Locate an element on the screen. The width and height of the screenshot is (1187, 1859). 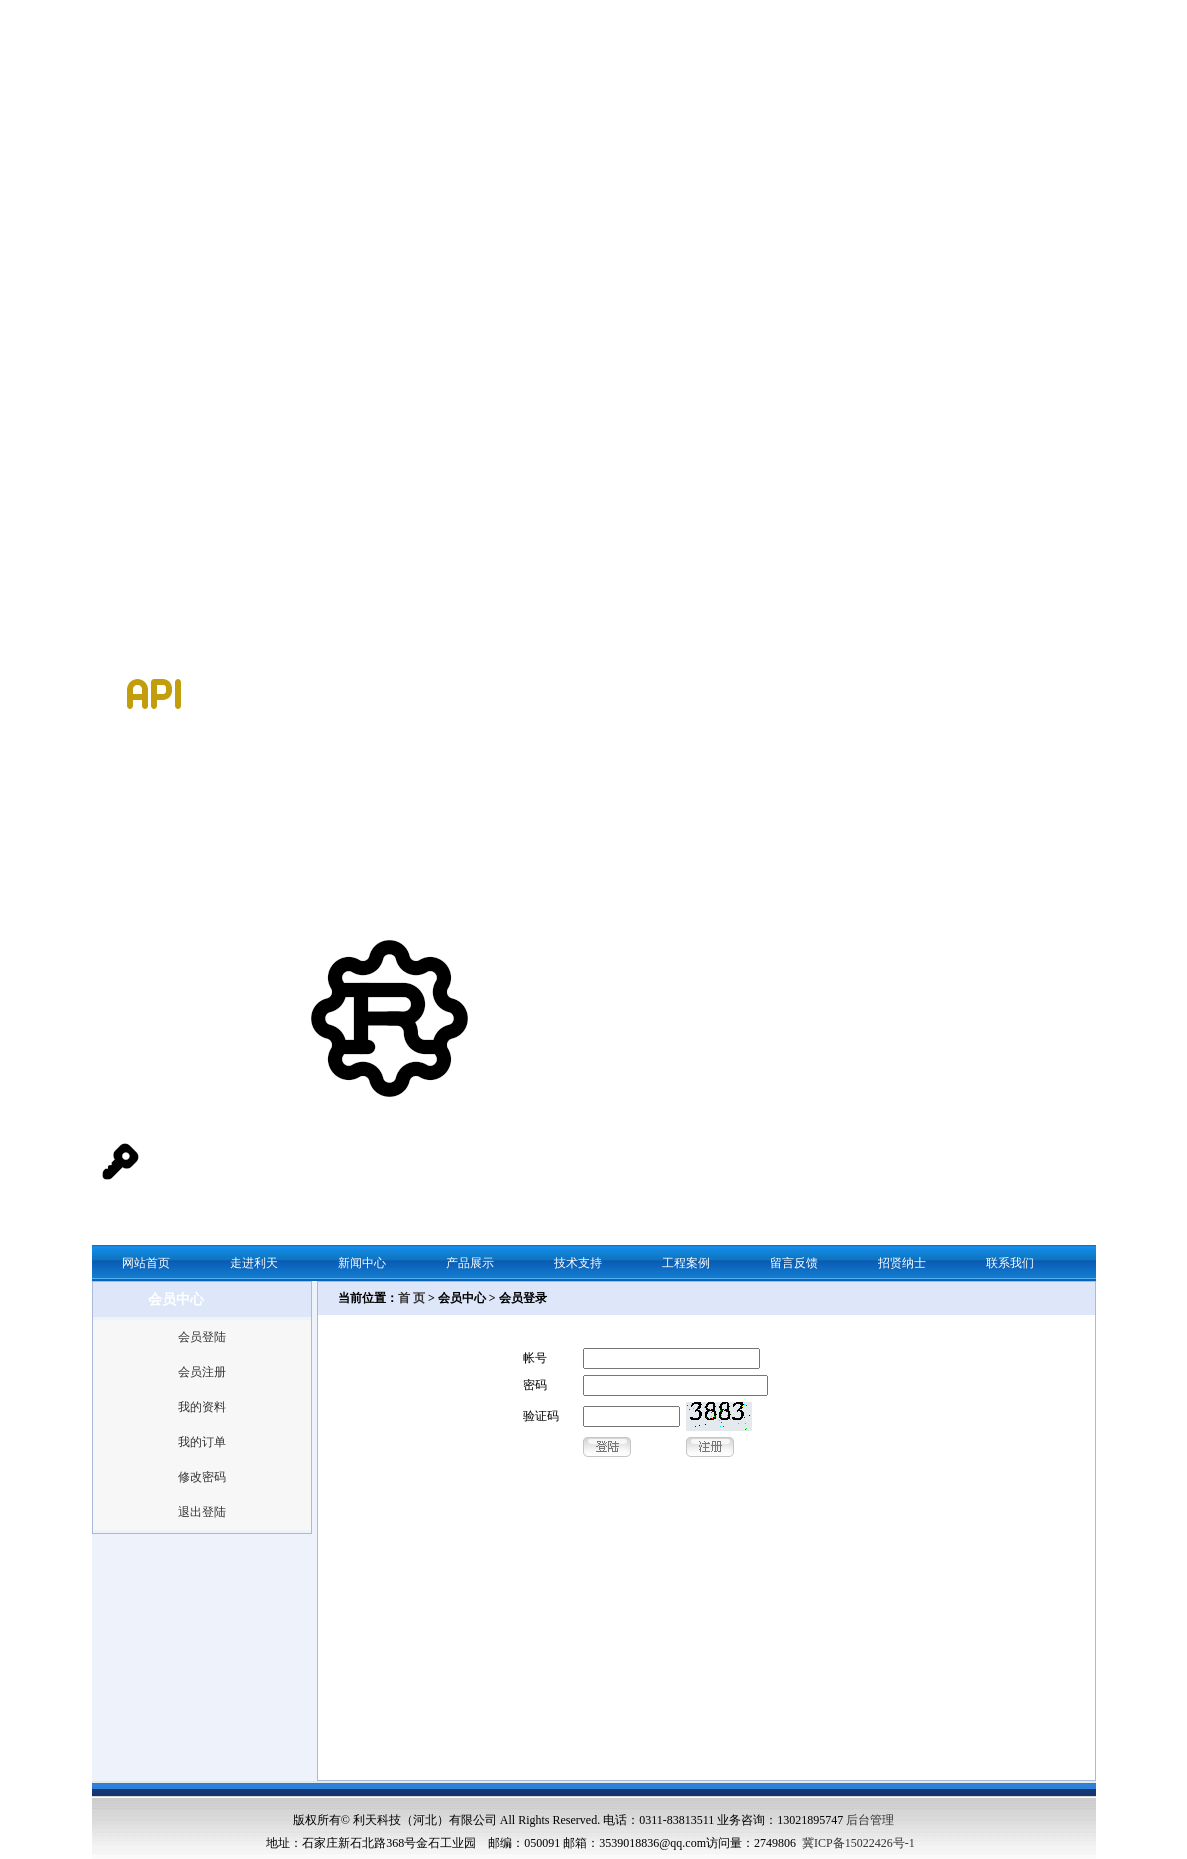
access security or login settings is located at coordinates (120, 1161).